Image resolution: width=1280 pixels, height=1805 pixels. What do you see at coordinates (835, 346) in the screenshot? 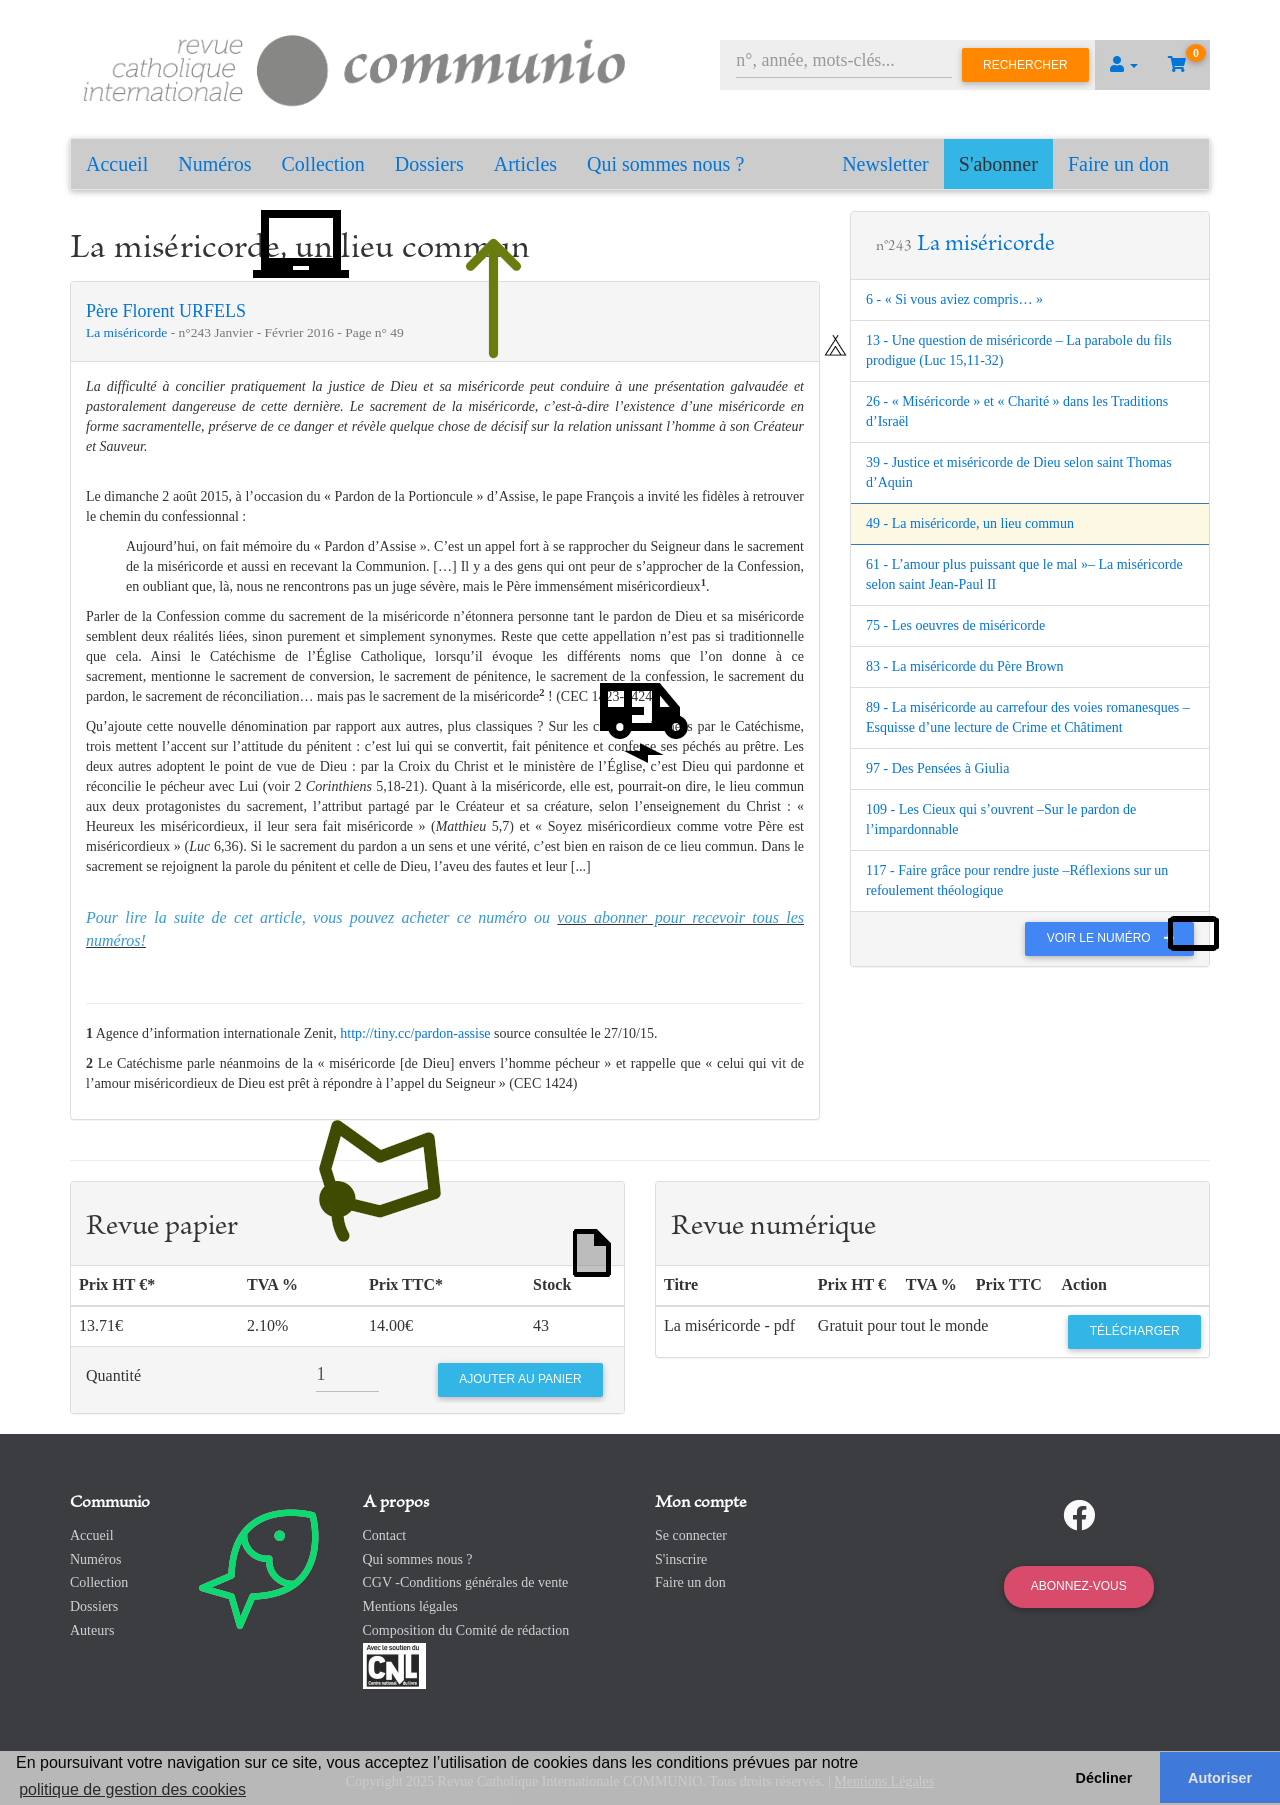
I see `view camping or outdoor accommodations` at bounding box center [835, 346].